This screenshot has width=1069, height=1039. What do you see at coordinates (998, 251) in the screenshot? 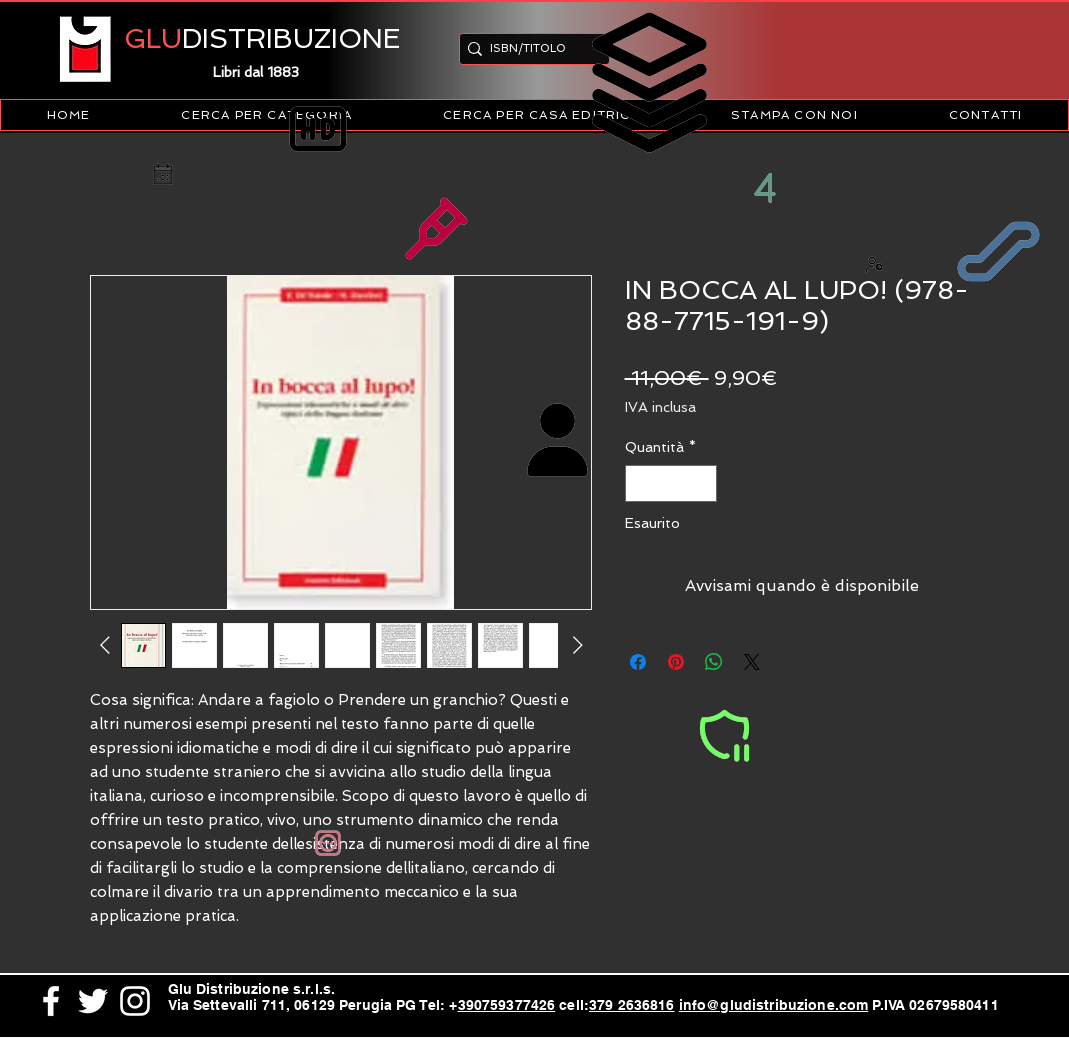
I see `indicates escalator location in a building or transit map` at bounding box center [998, 251].